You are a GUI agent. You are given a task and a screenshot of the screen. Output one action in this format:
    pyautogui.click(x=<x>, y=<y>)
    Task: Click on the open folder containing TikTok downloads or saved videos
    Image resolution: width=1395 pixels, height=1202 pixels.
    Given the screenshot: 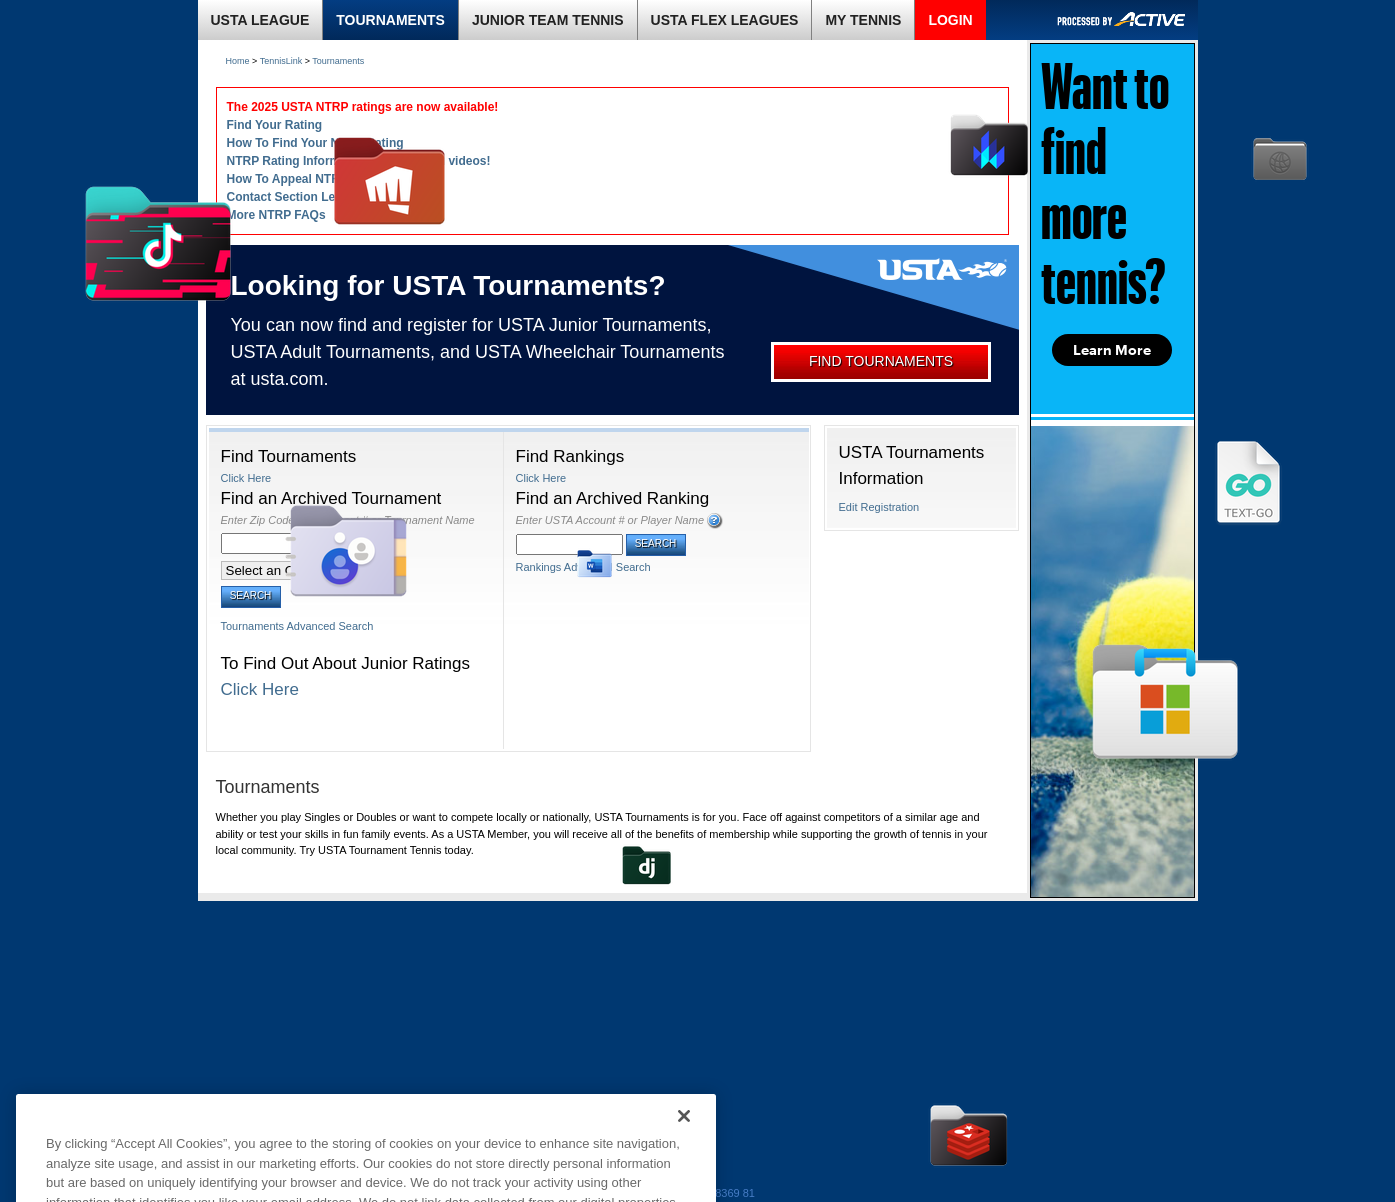 What is the action you would take?
    pyautogui.click(x=157, y=247)
    